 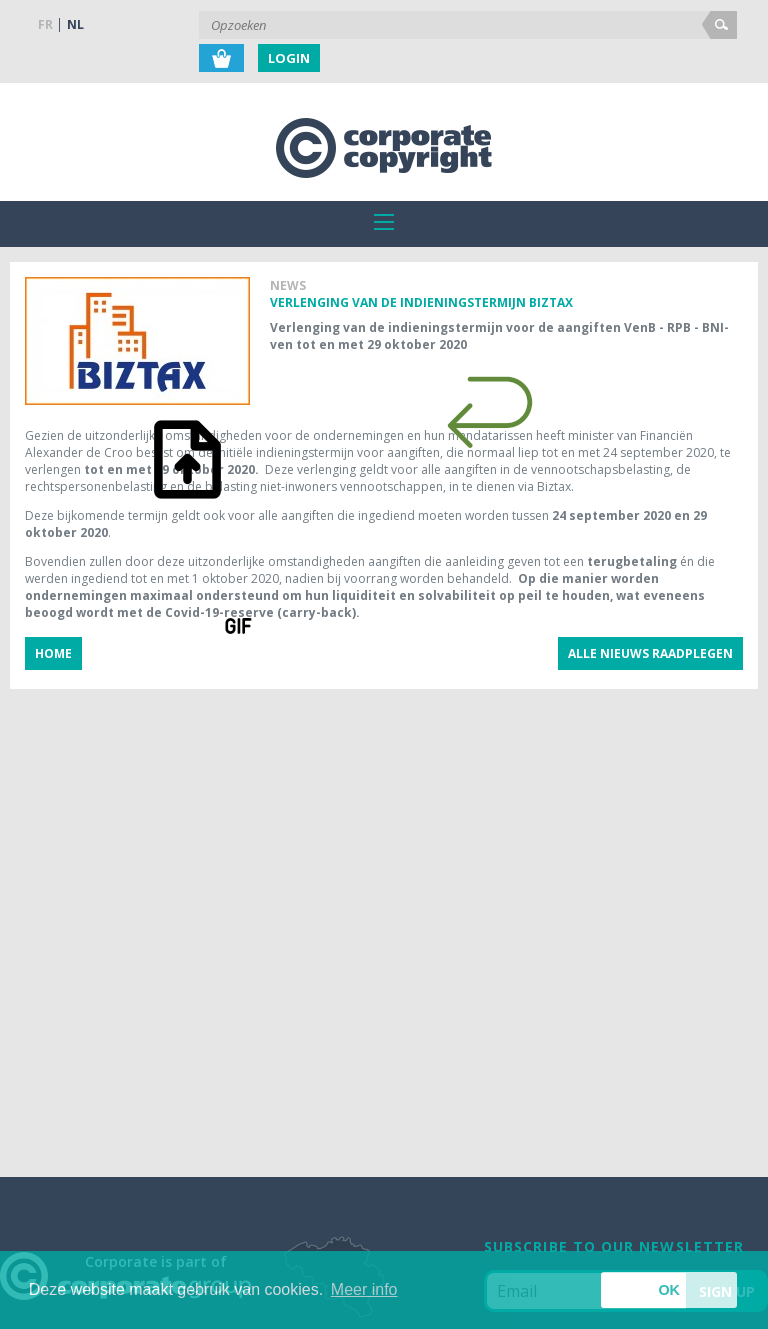 What do you see at coordinates (490, 409) in the screenshot?
I see `undo or go back to previous state` at bounding box center [490, 409].